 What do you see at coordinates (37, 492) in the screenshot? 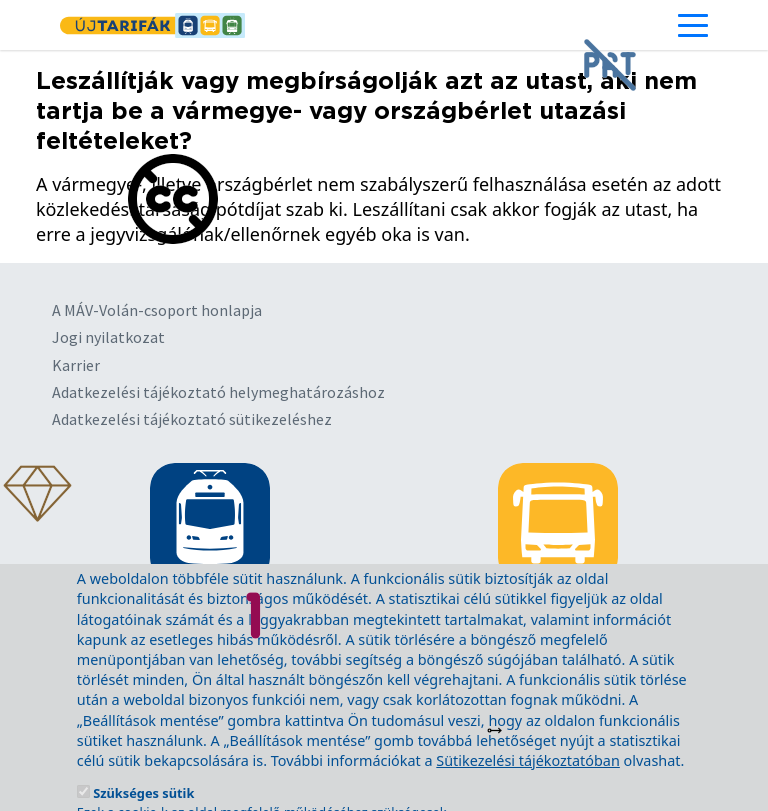
I see `open sketch design app` at bounding box center [37, 492].